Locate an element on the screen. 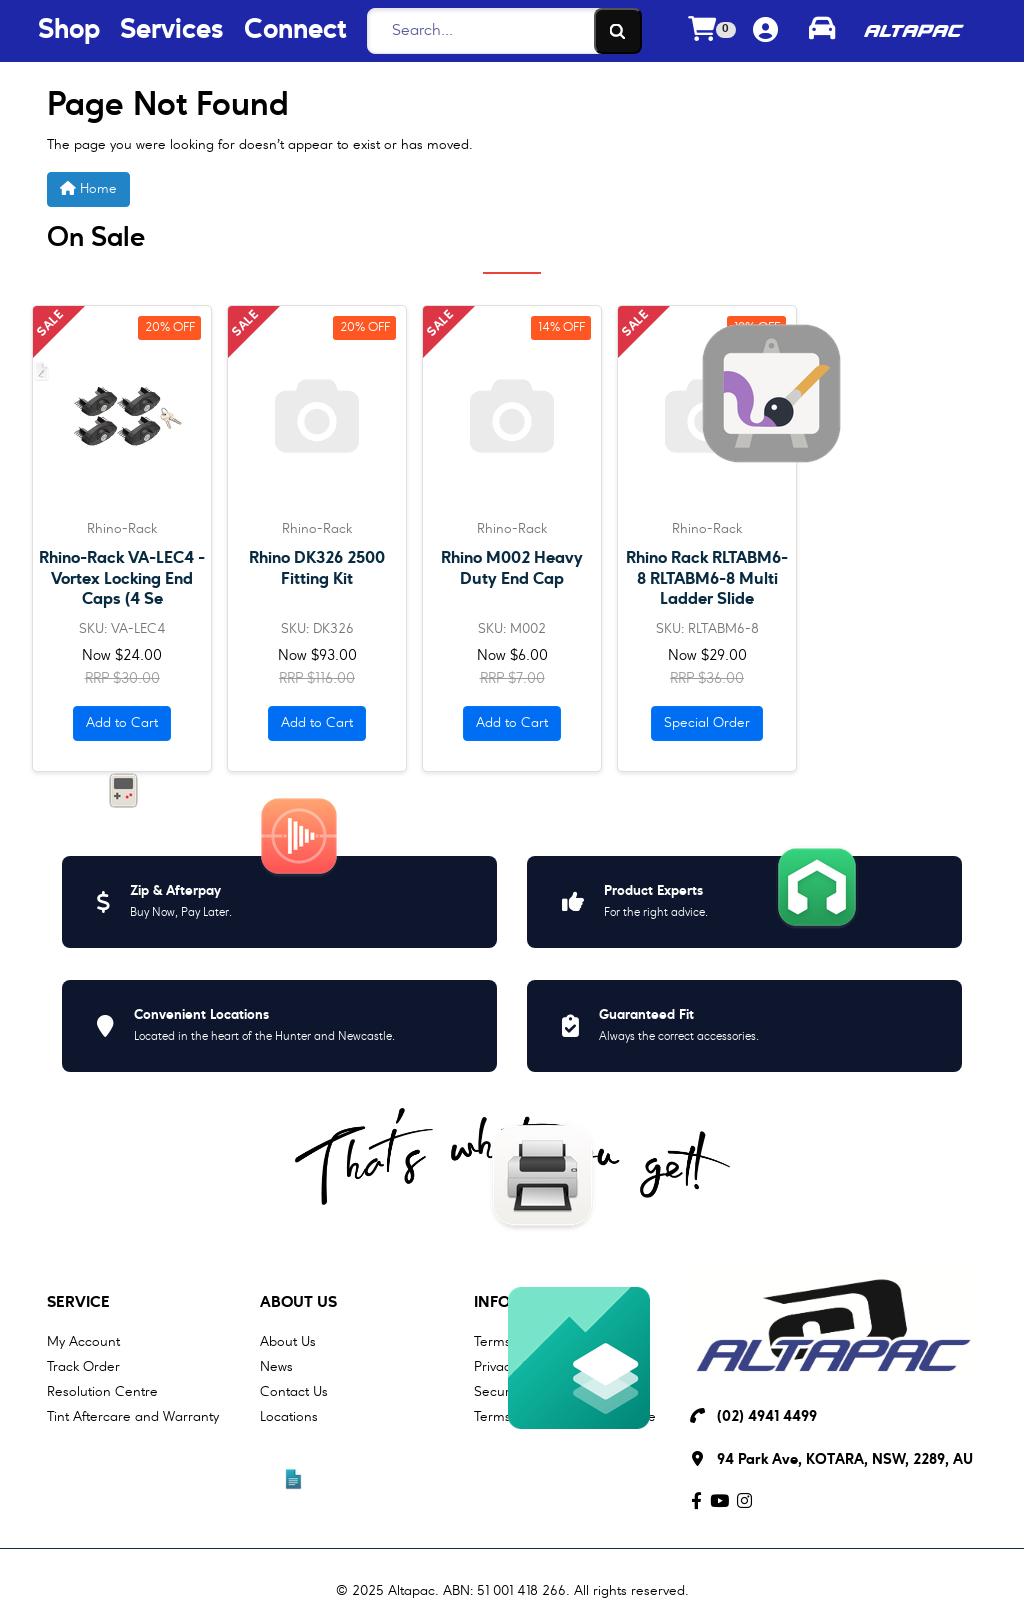 The width and height of the screenshot is (1024, 1605). open workbooks app for data visualization is located at coordinates (579, 1358).